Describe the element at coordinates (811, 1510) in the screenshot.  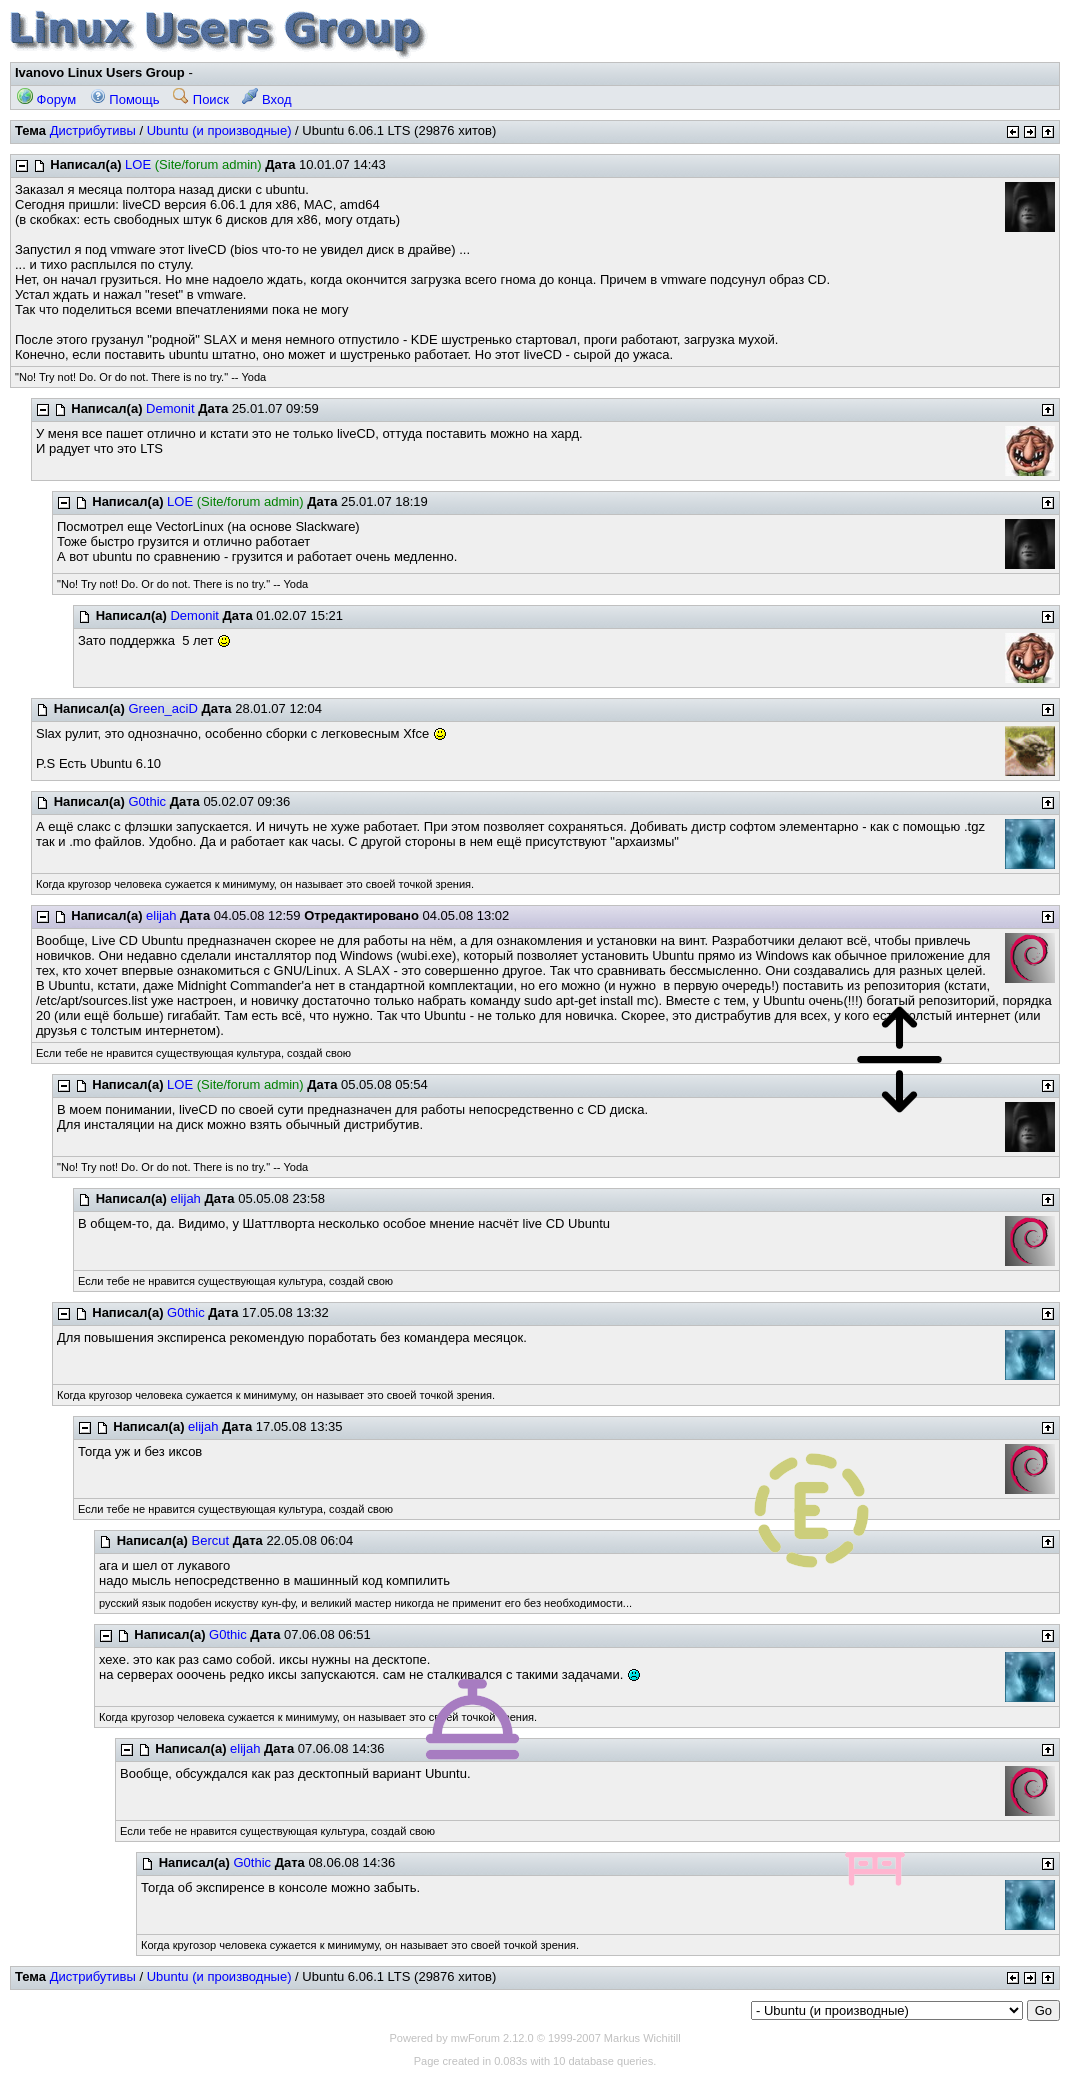
I see `indicates a draft or pending email` at that location.